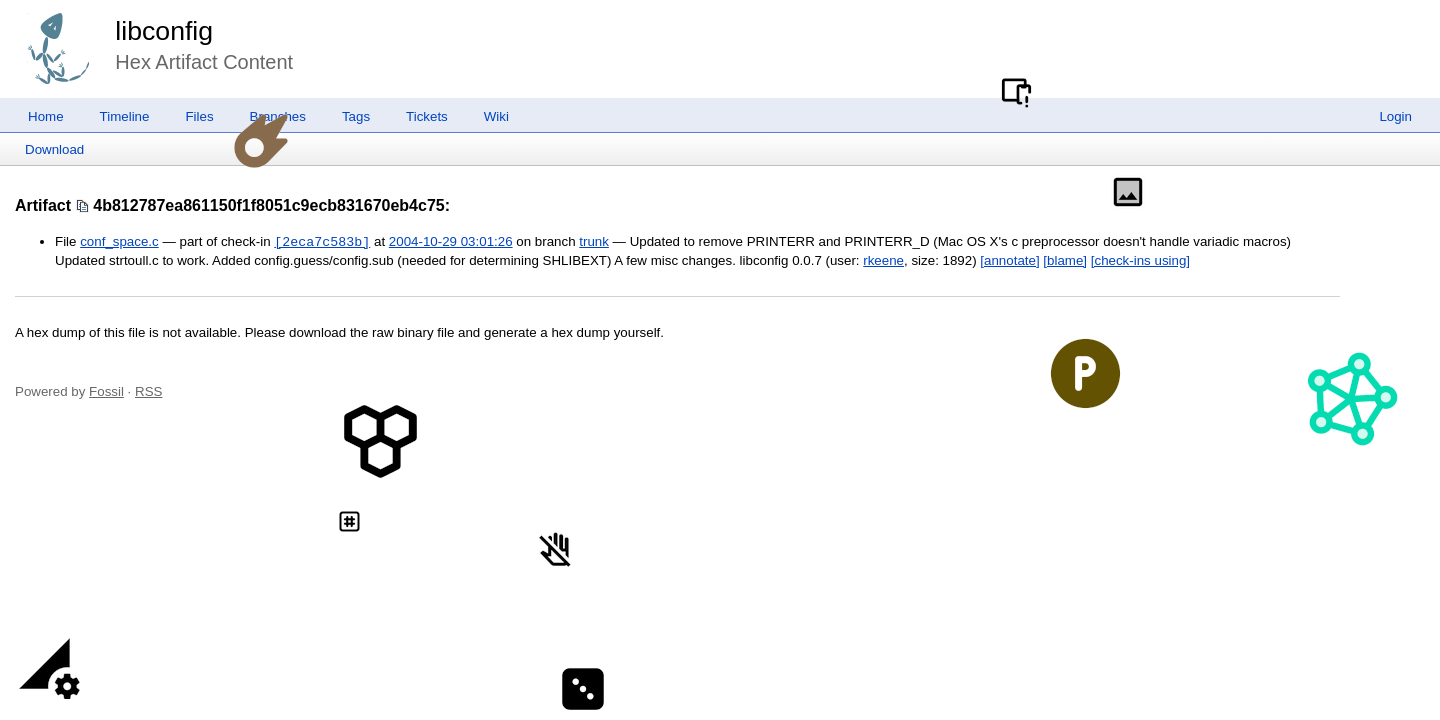  Describe the element at coordinates (349, 521) in the screenshot. I see `view grid or pattern layout options` at that location.